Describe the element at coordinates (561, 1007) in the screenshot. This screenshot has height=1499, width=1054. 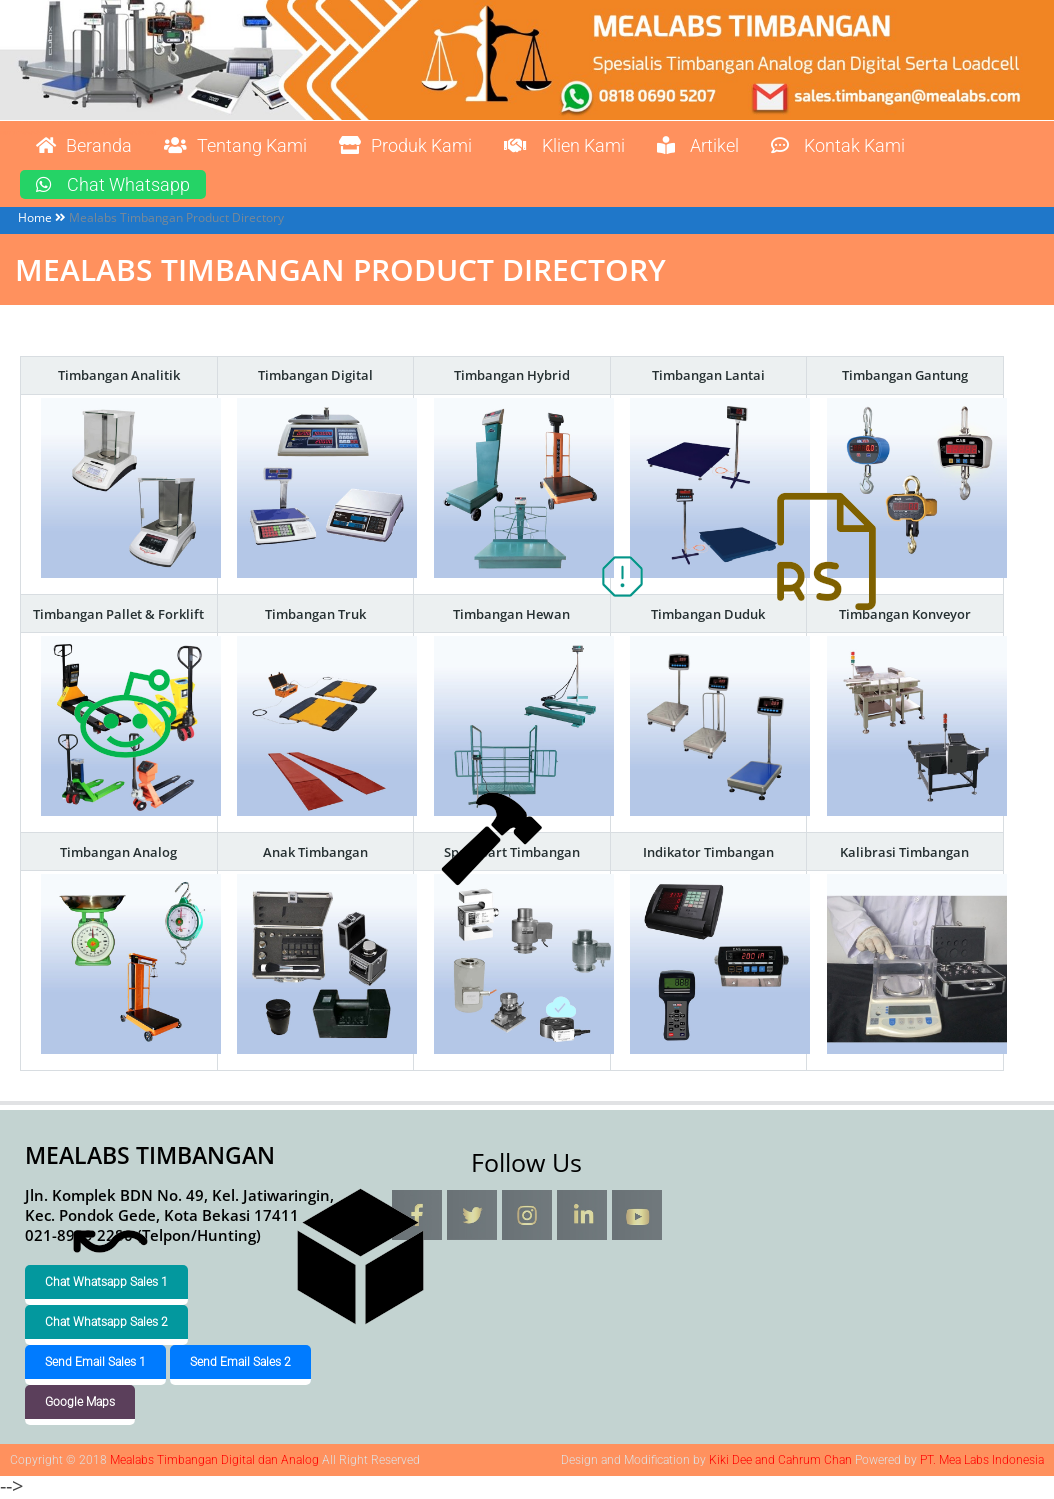
I see `file successfully uploaded to cloud storage` at that location.